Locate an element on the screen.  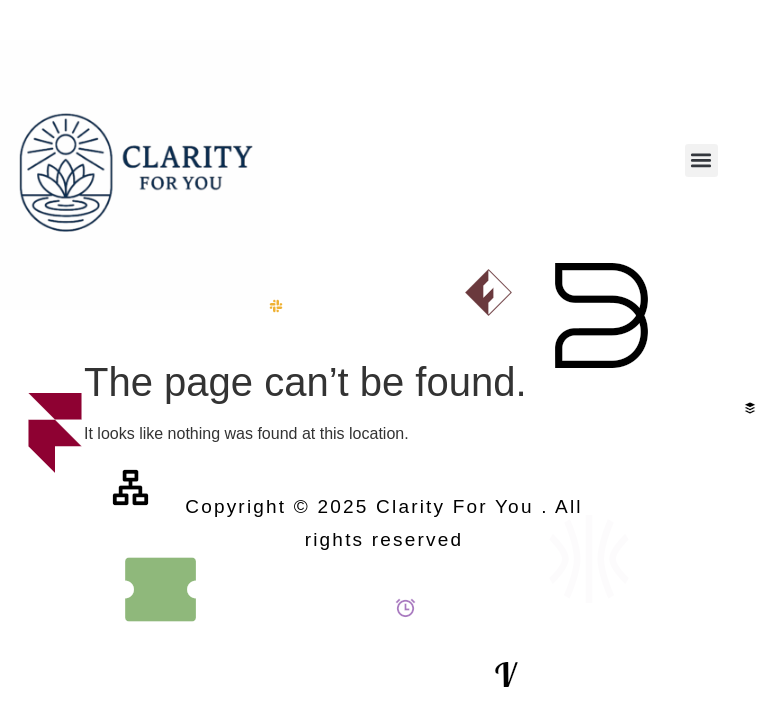
set or manage alarms is located at coordinates (405, 607).